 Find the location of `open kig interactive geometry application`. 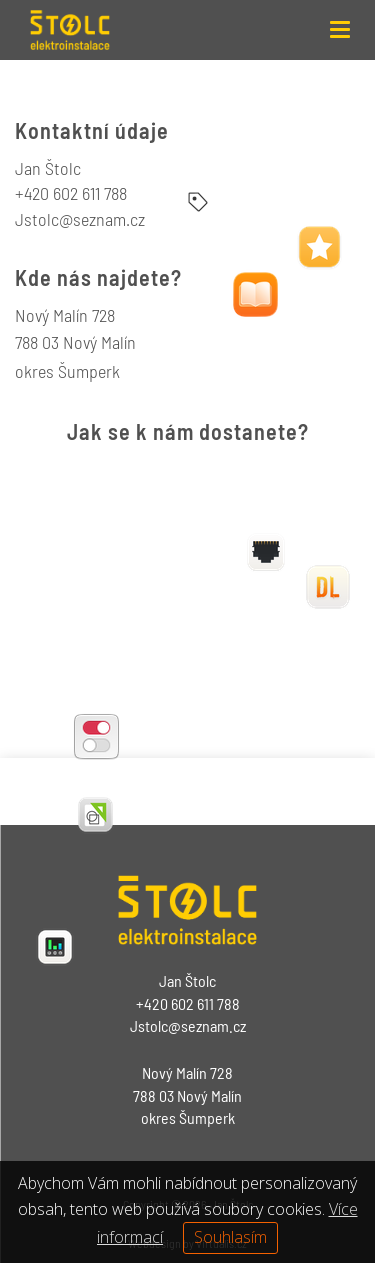

open kig interactive geometry application is located at coordinates (95, 814).